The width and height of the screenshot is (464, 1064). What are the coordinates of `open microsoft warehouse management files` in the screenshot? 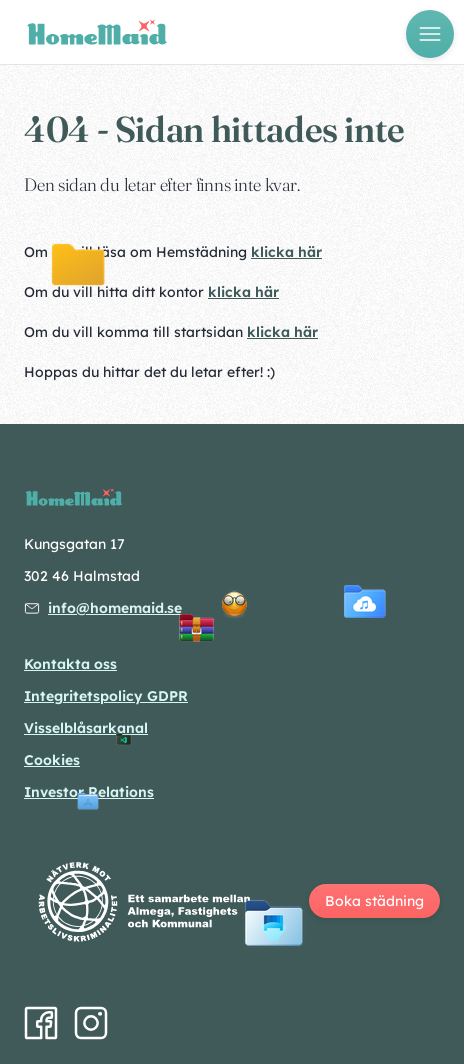 It's located at (273, 924).